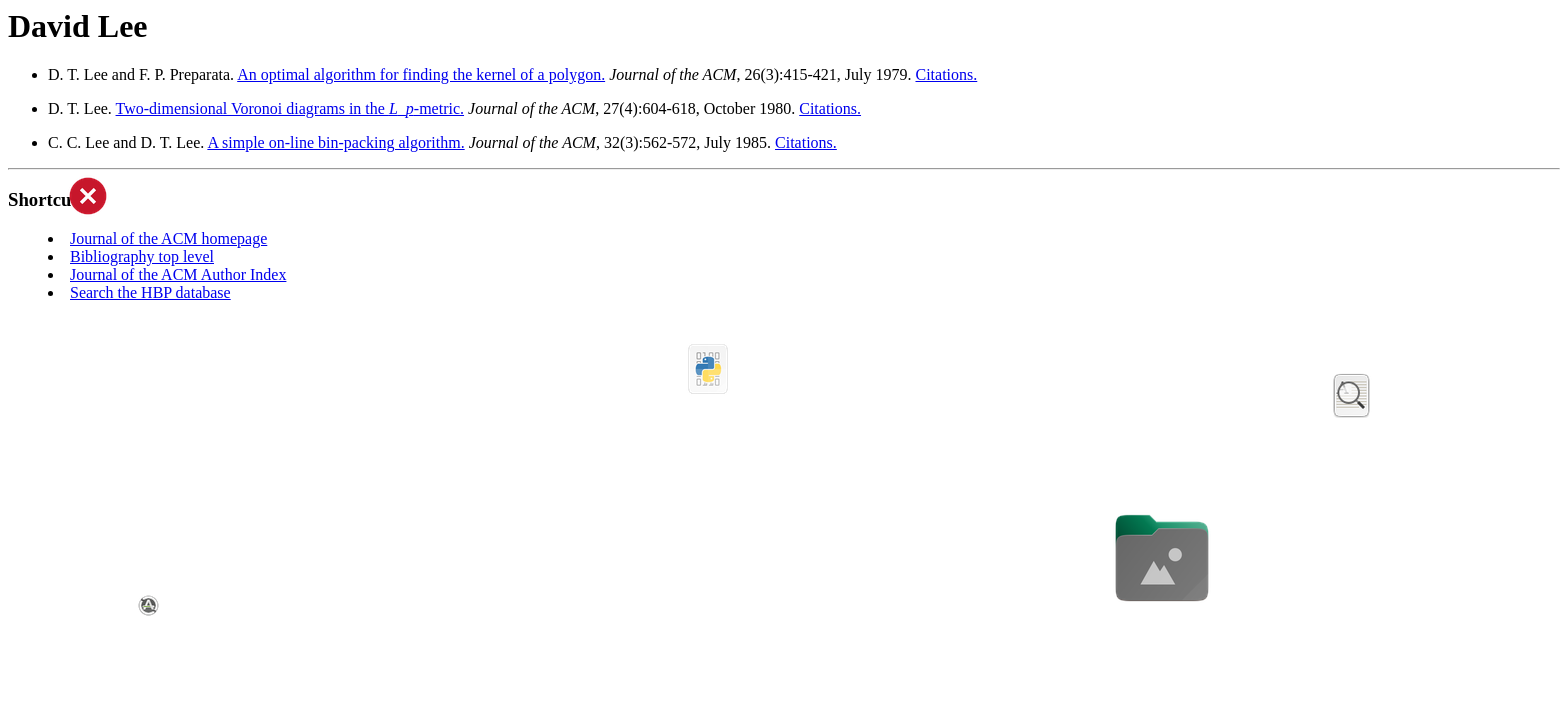 This screenshot has height=720, width=1568. Describe the element at coordinates (88, 196) in the screenshot. I see `cancel or close the current action` at that location.